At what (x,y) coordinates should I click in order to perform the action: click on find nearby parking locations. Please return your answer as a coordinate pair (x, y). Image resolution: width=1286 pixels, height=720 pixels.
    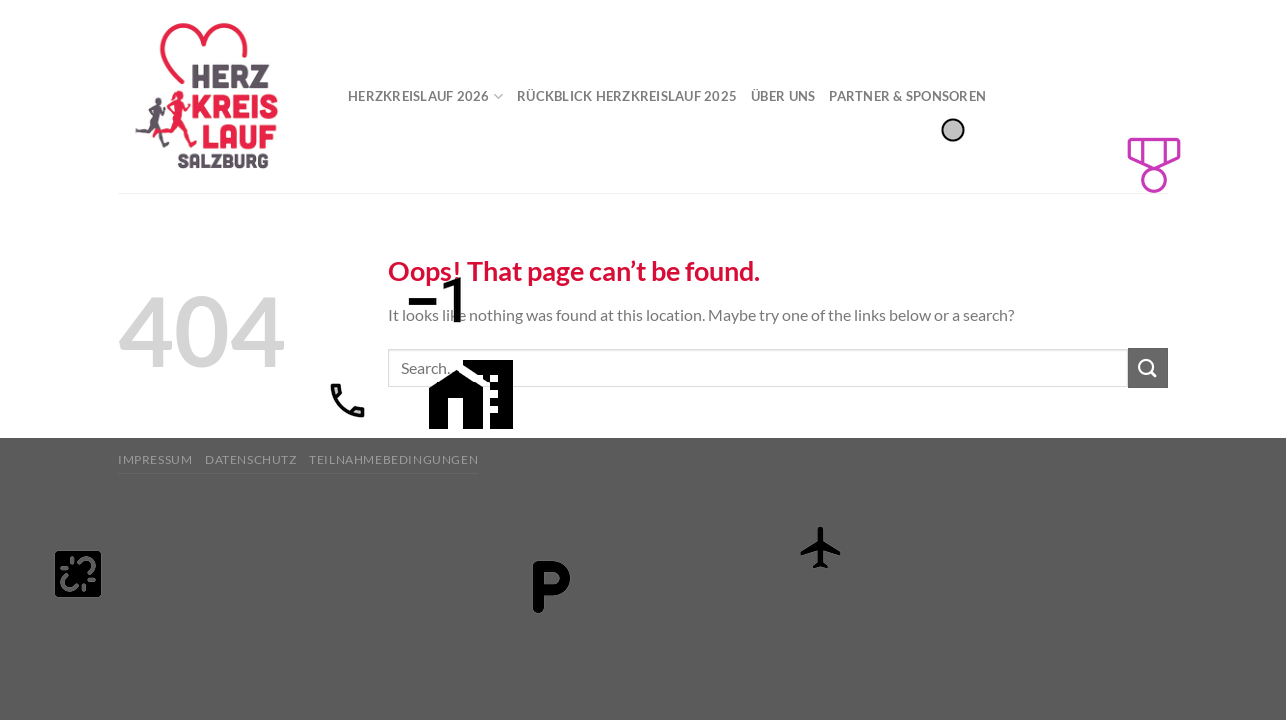
    Looking at the image, I should click on (550, 587).